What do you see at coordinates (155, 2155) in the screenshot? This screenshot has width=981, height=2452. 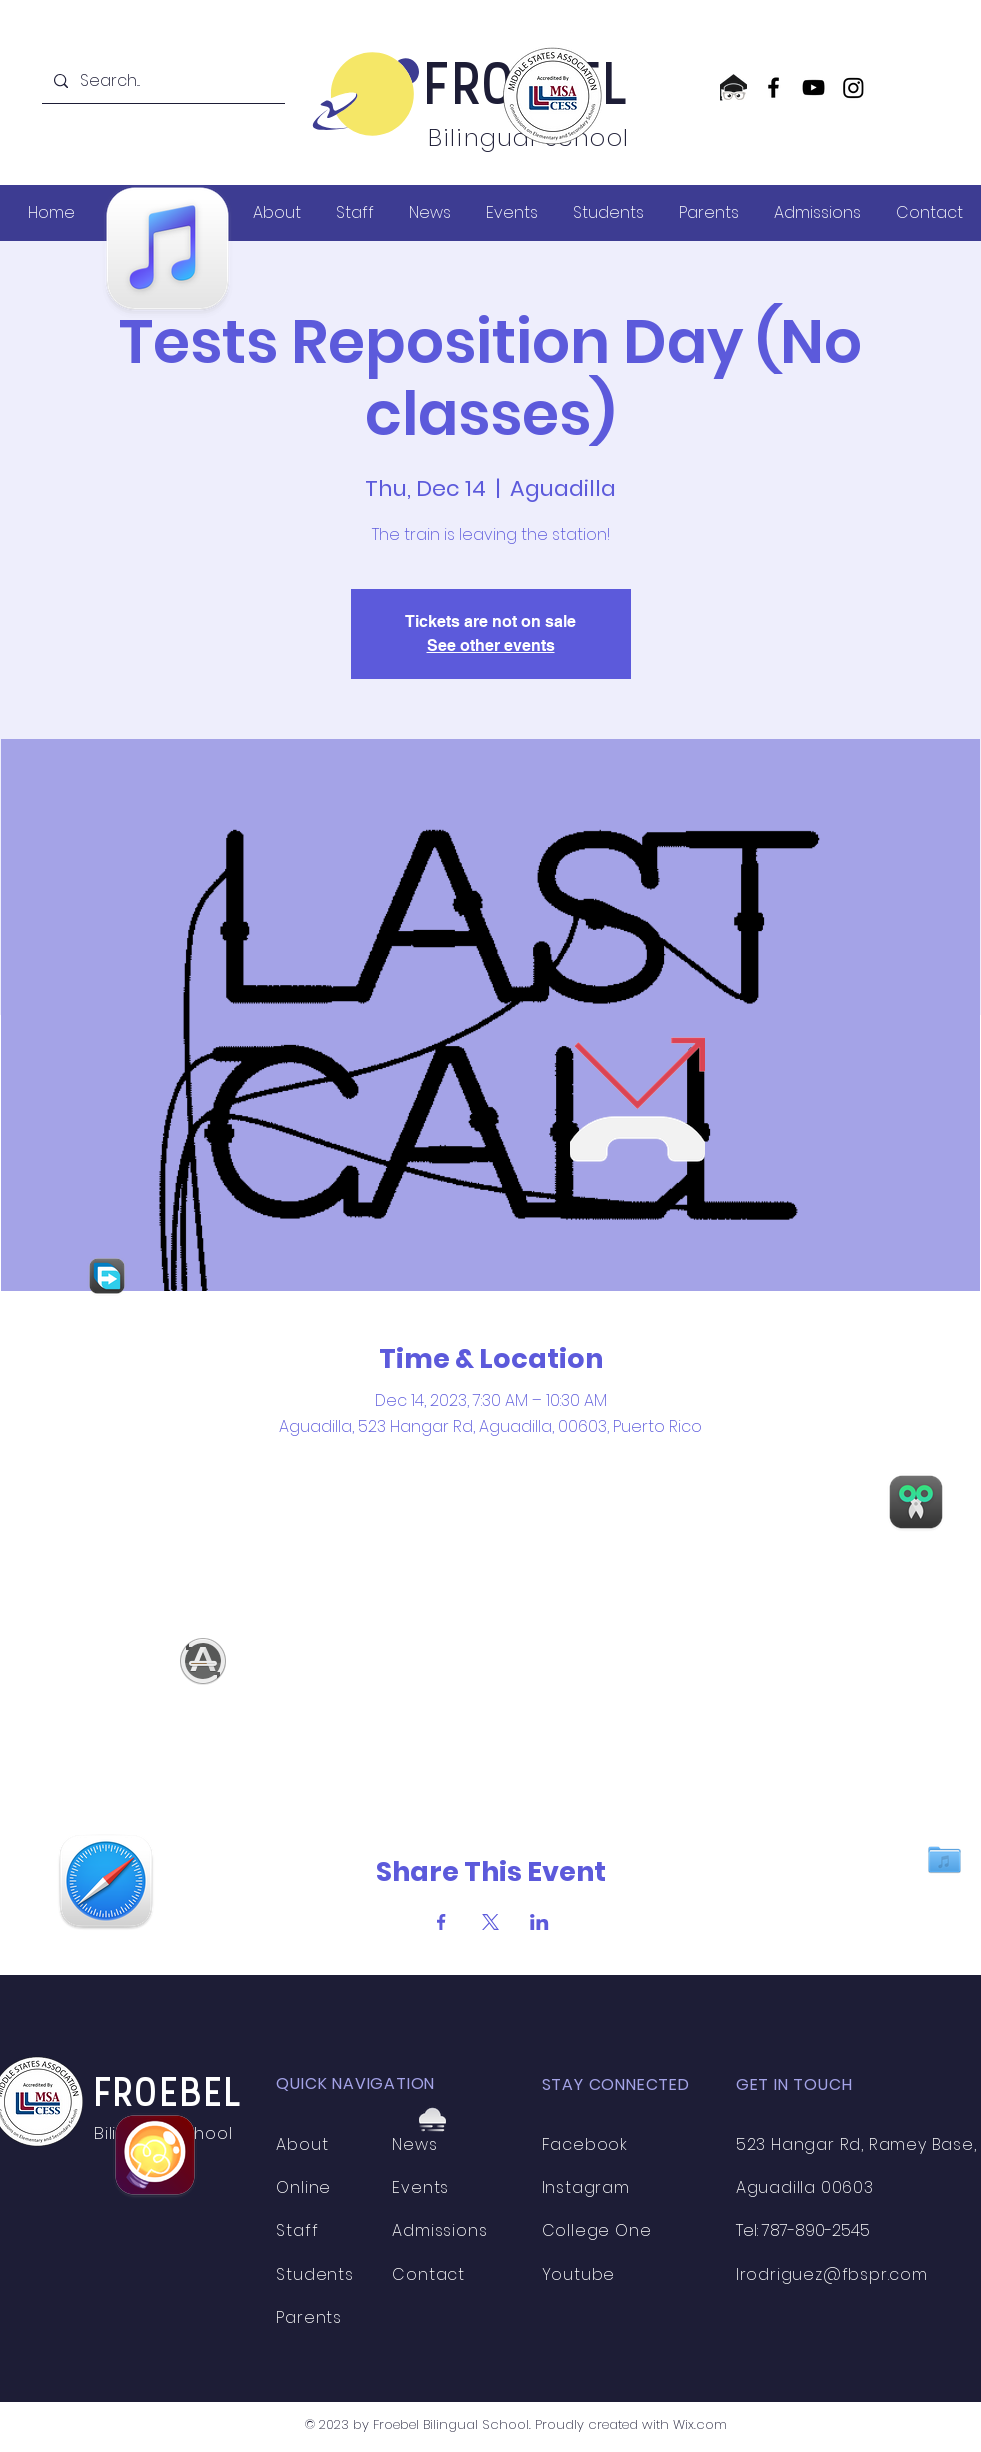 I see `open oneshot game app` at bounding box center [155, 2155].